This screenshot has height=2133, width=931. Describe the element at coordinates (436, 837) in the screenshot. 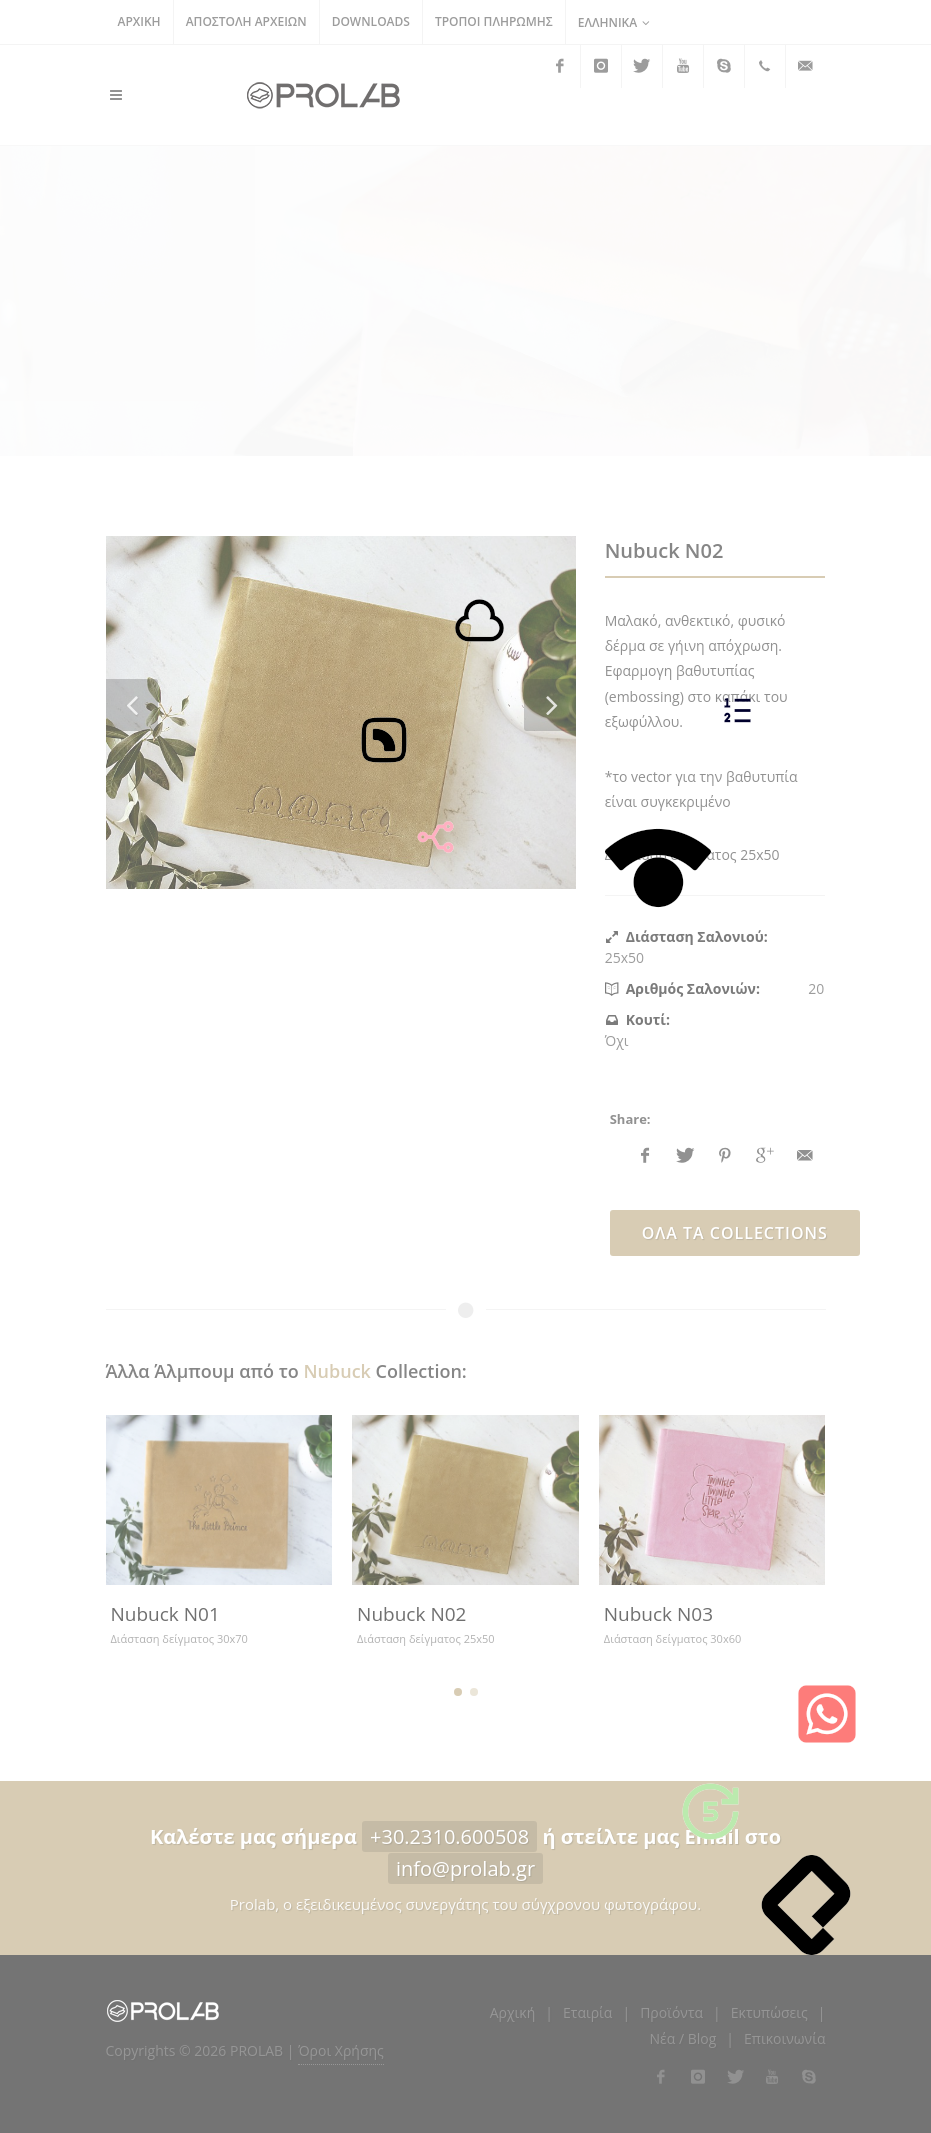

I see `view your StackShare profile` at that location.